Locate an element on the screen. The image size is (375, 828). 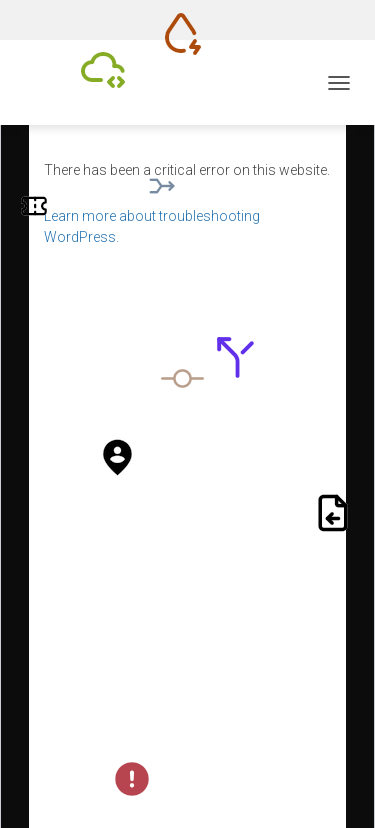
view a person's location on the map is located at coordinates (117, 457).